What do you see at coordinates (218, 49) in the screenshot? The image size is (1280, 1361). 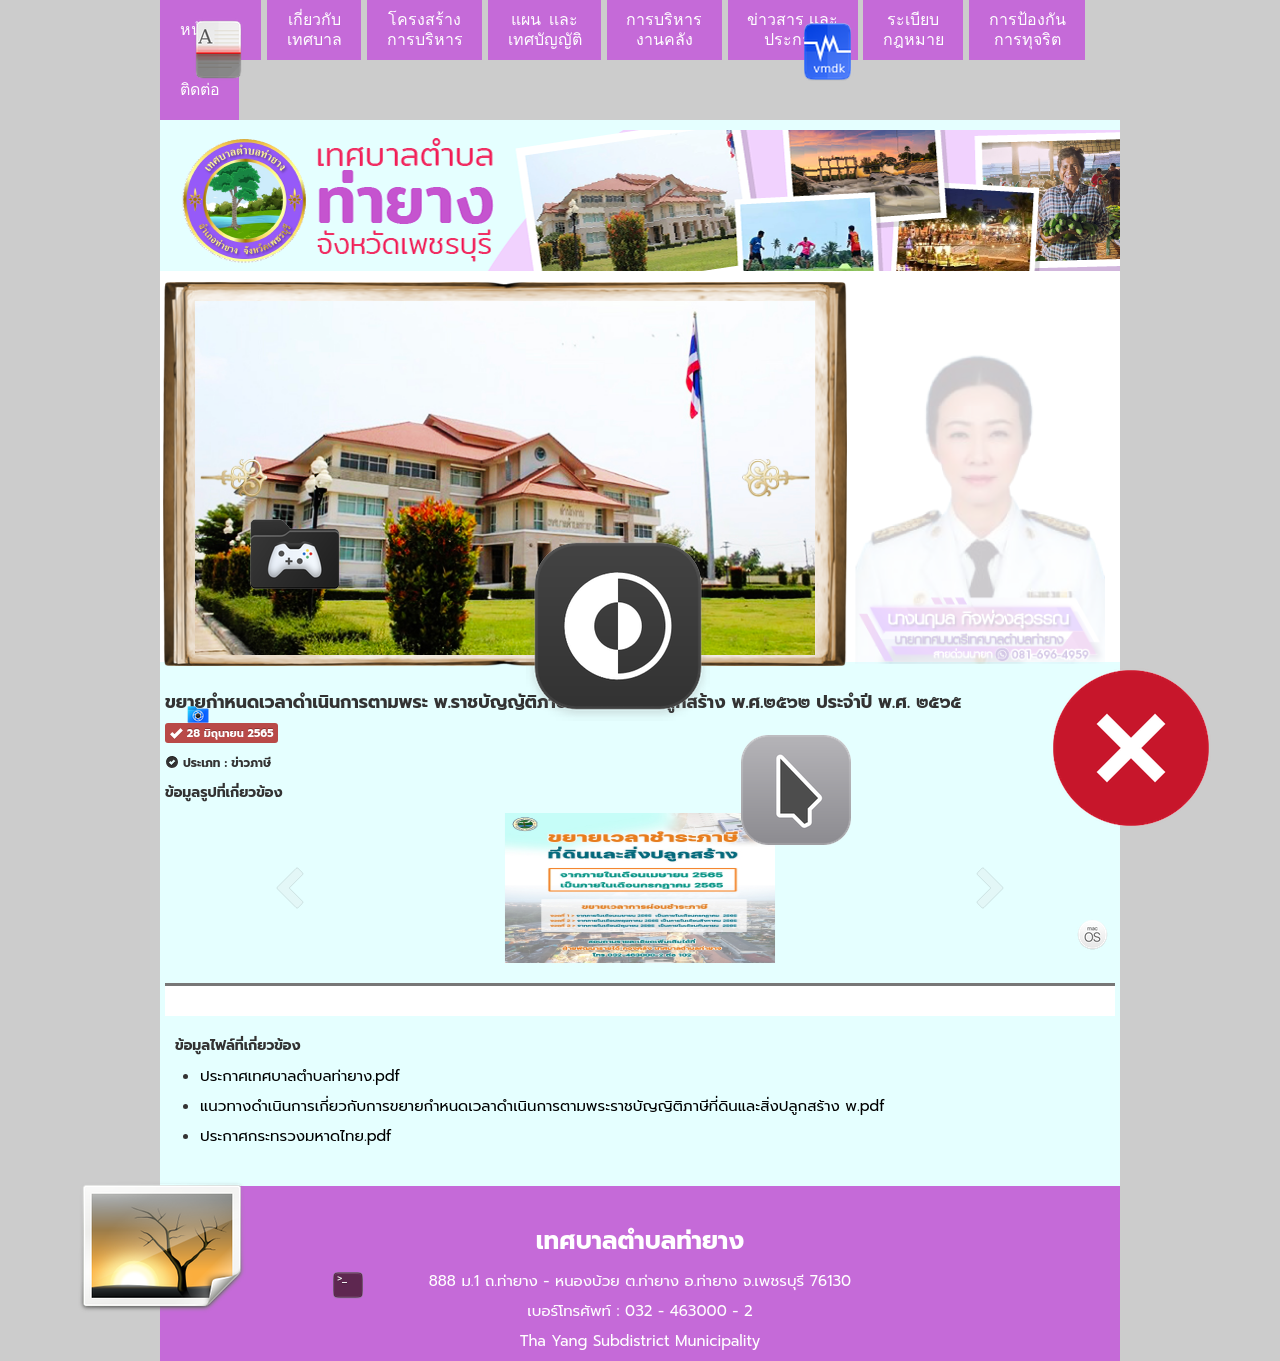 I see `open simple scan document scanner app` at bounding box center [218, 49].